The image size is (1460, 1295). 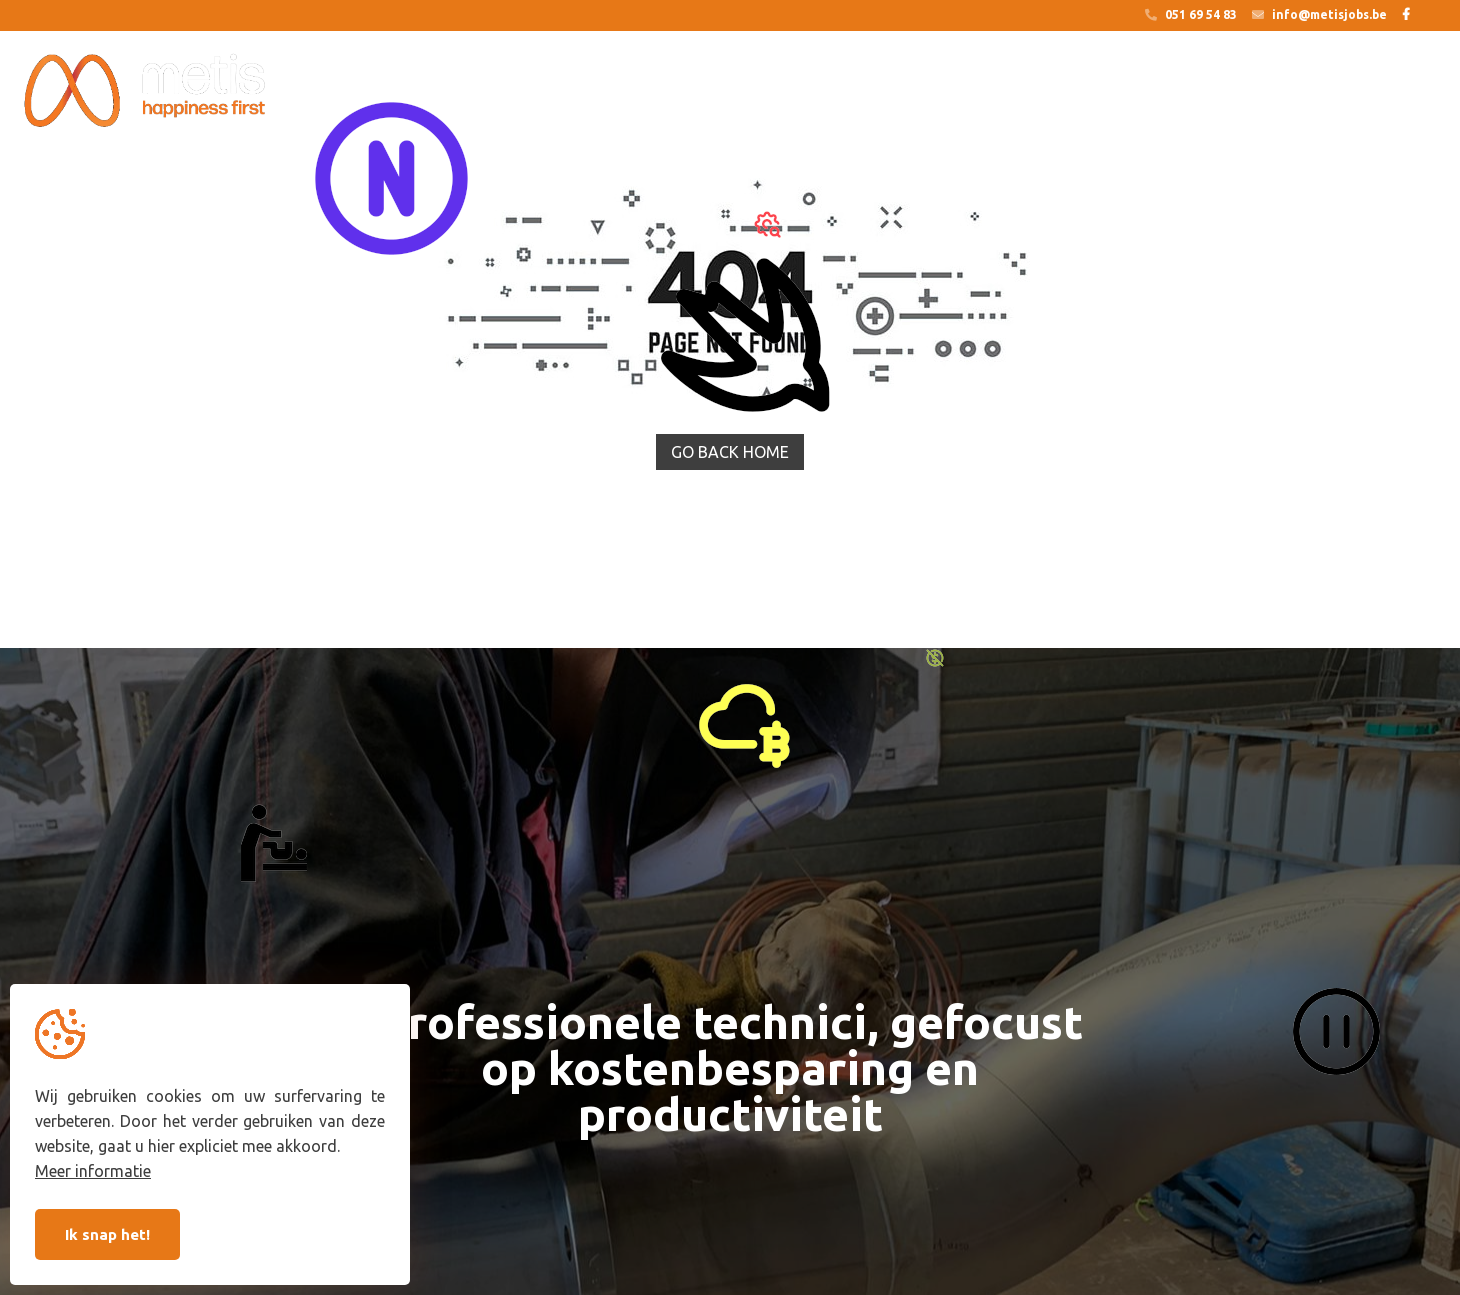 What do you see at coordinates (274, 845) in the screenshot?
I see `indicates baby changing station nearby` at bounding box center [274, 845].